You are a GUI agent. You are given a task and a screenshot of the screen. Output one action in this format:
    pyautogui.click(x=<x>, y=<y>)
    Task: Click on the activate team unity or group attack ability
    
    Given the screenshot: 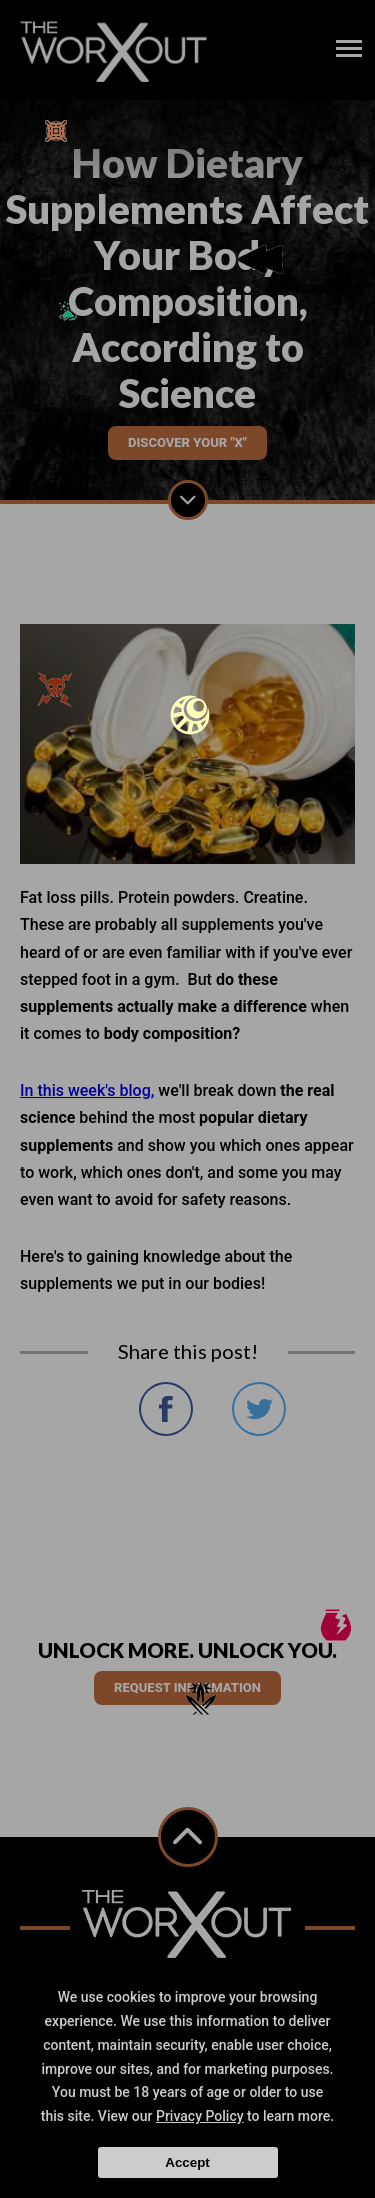 What is the action you would take?
    pyautogui.click(x=201, y=1698)
    